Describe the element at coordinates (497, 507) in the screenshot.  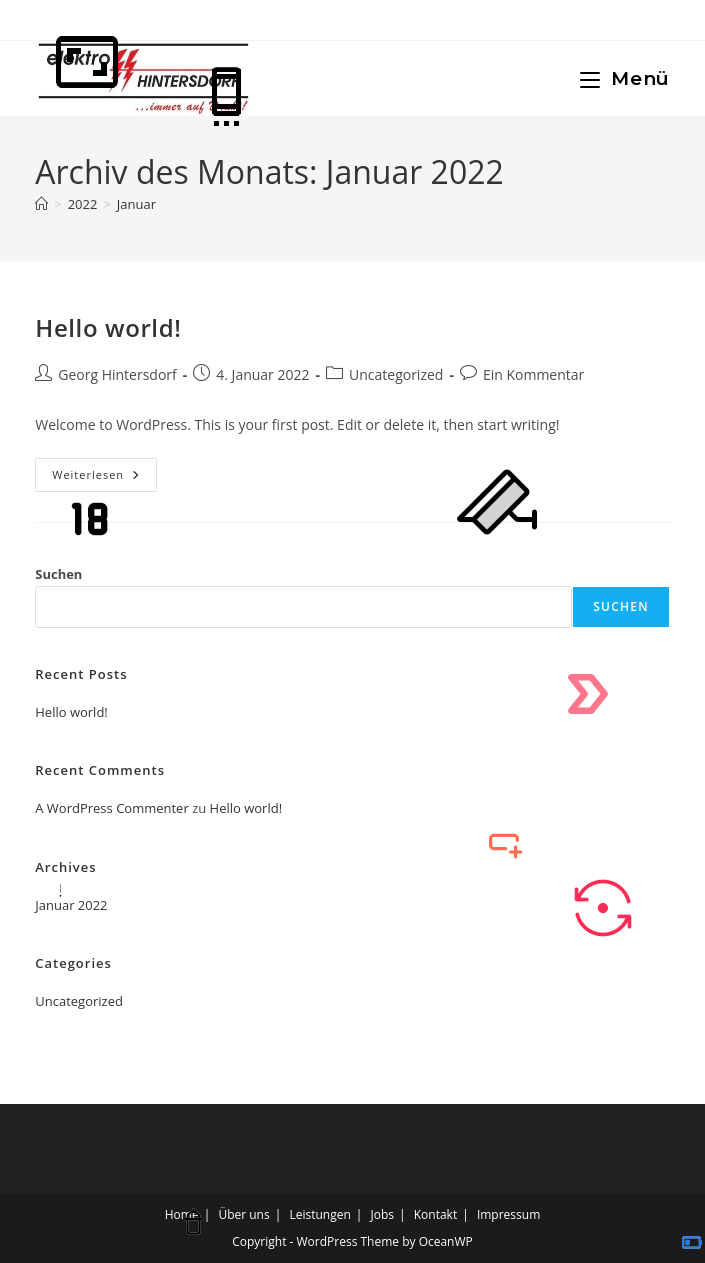
I see `access security camera settings` at that location.